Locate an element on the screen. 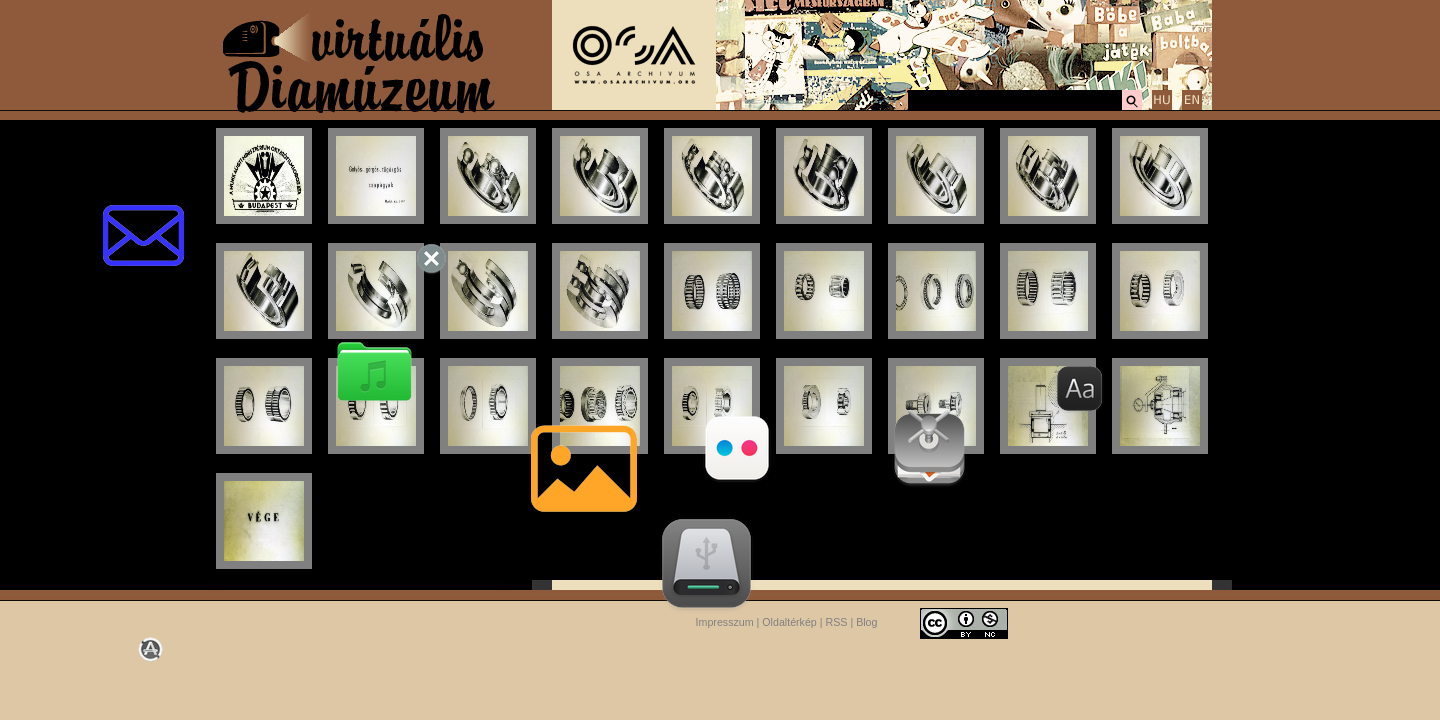  open the flickr app is located at coordinates (737, 448).